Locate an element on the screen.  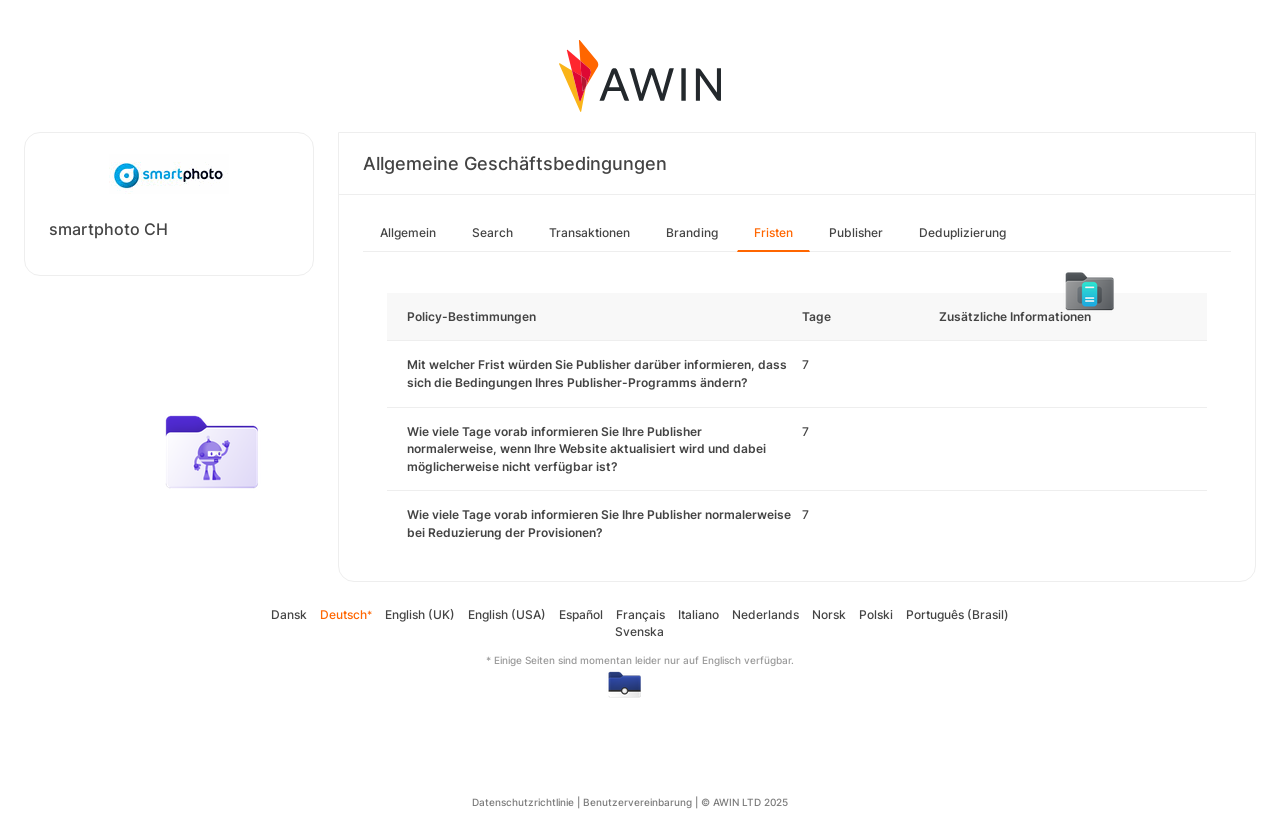
folder containing pokémon game files or saves is located at coordinates (624, 685).